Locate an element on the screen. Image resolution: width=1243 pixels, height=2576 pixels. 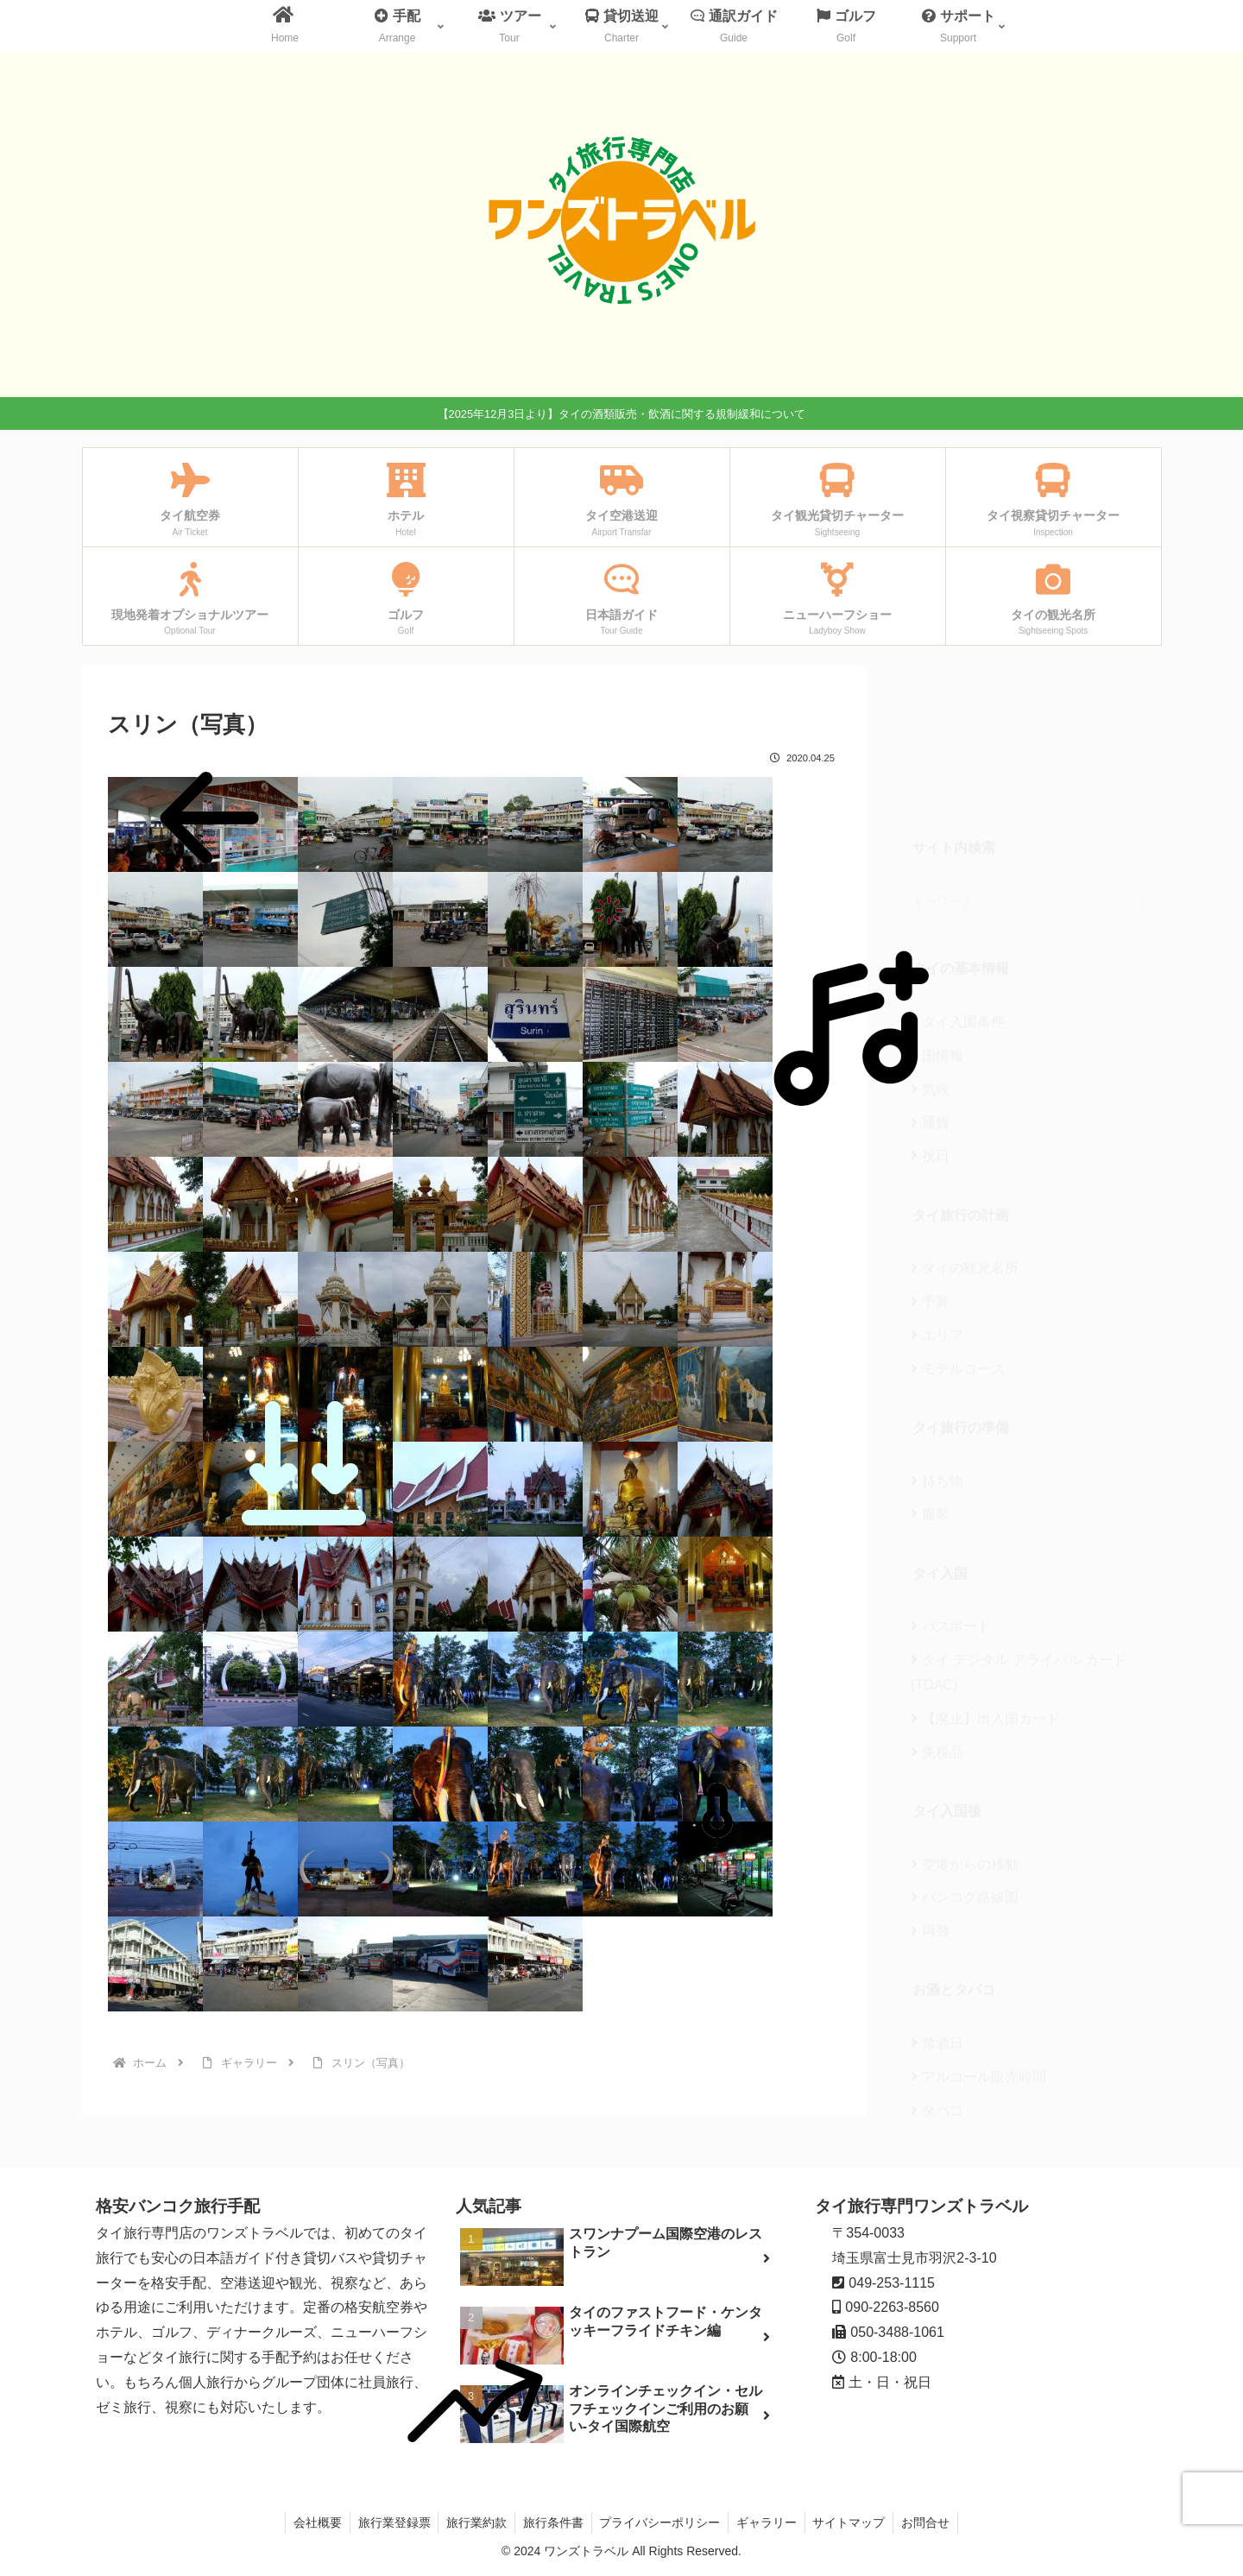
add a new song to playlist is located at coordinates (854, 1031).